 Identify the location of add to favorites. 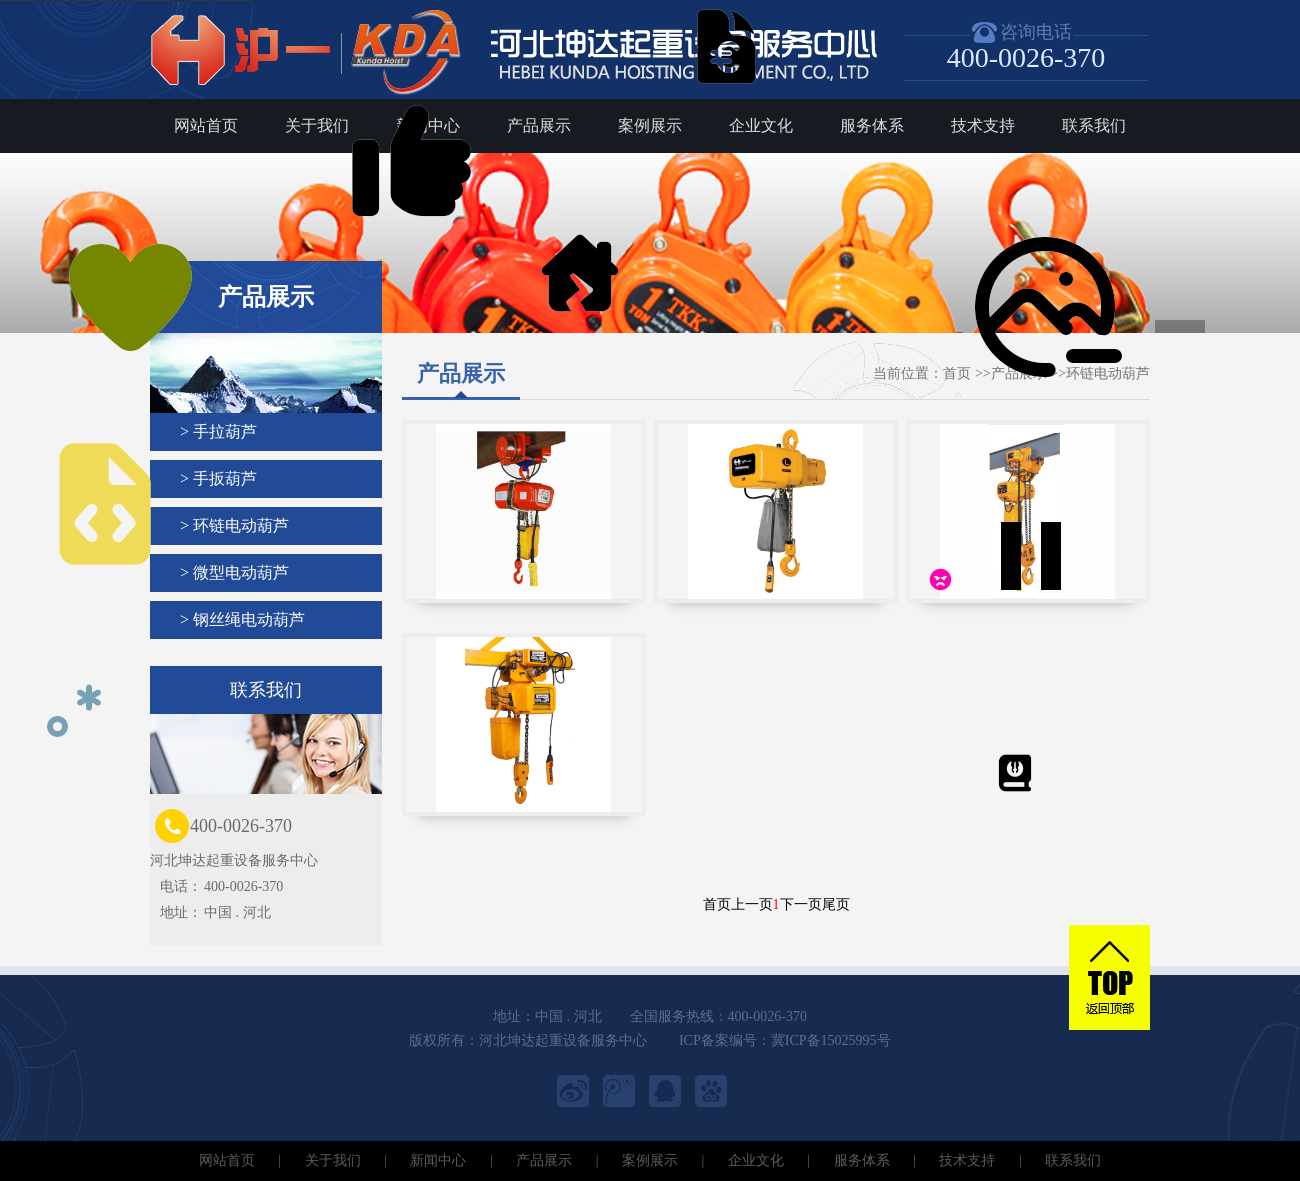
(130, 297).